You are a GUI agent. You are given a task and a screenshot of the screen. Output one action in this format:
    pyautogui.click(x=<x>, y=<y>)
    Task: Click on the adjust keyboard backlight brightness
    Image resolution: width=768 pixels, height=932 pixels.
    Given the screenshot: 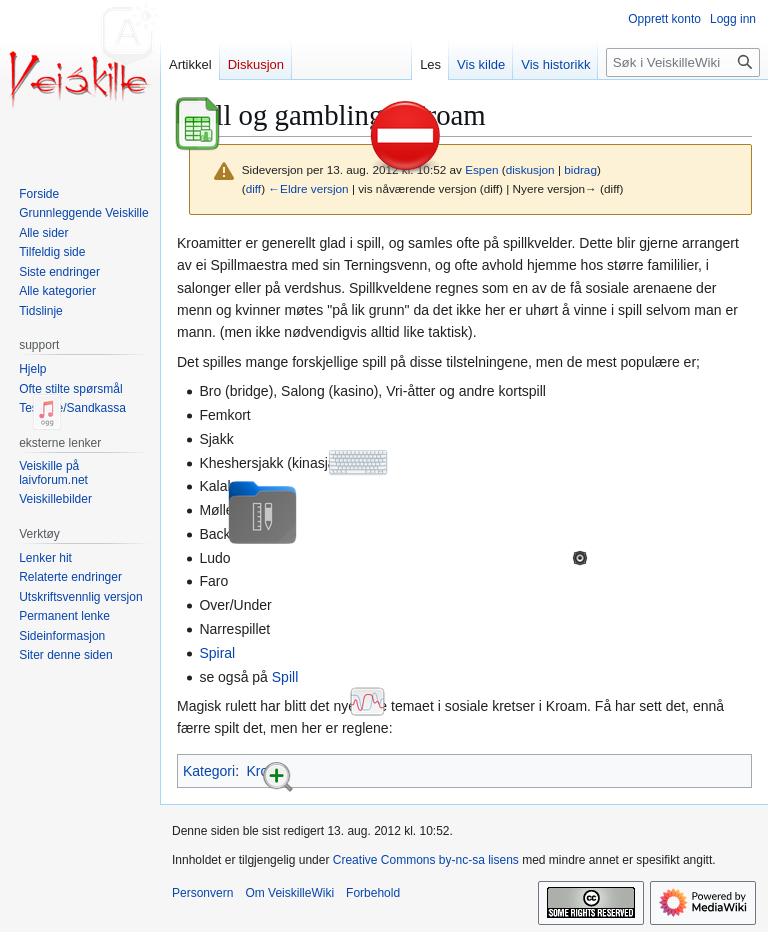 What is the action you would take?
    pyautogui.click(x=130, y=35)
    